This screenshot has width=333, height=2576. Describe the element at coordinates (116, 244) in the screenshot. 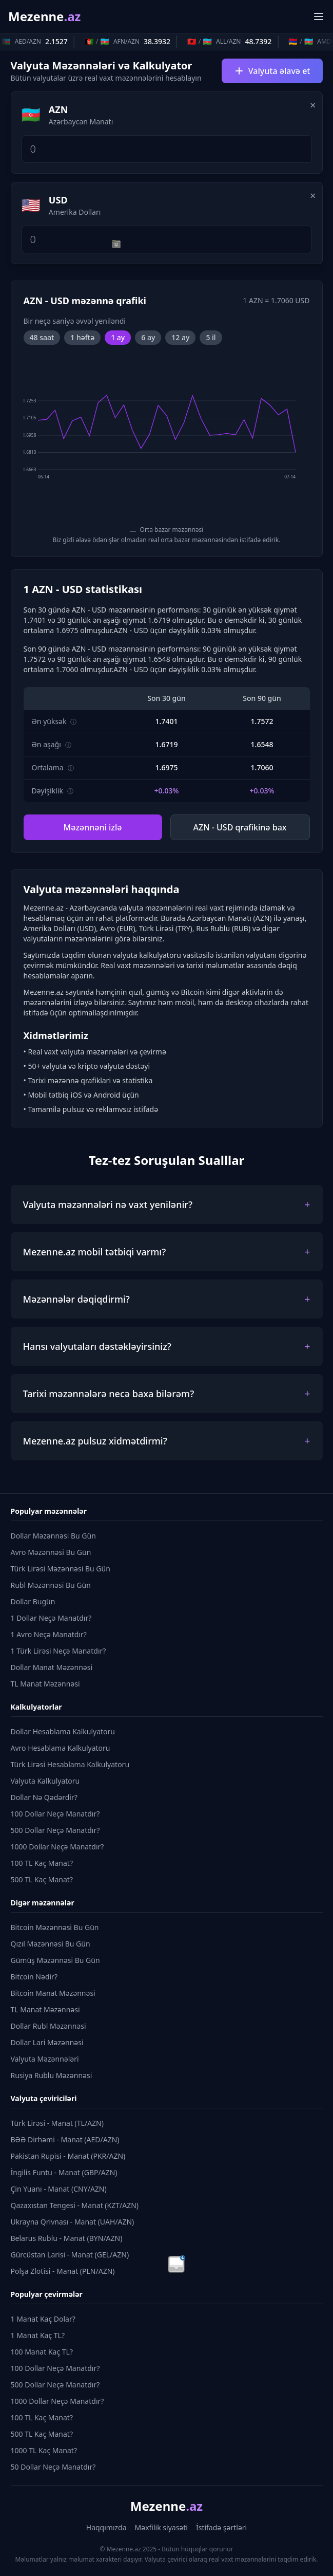

I see `open your dropbox synced folder` at that location.